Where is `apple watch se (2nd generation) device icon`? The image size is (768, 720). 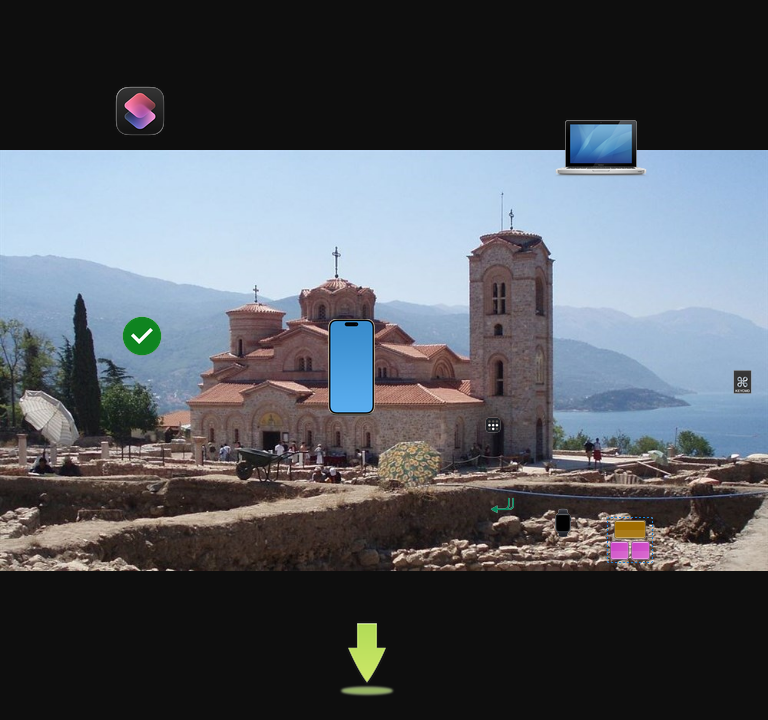
apple watch se (2nd generation) device icon is located at coordinates (563, 523).